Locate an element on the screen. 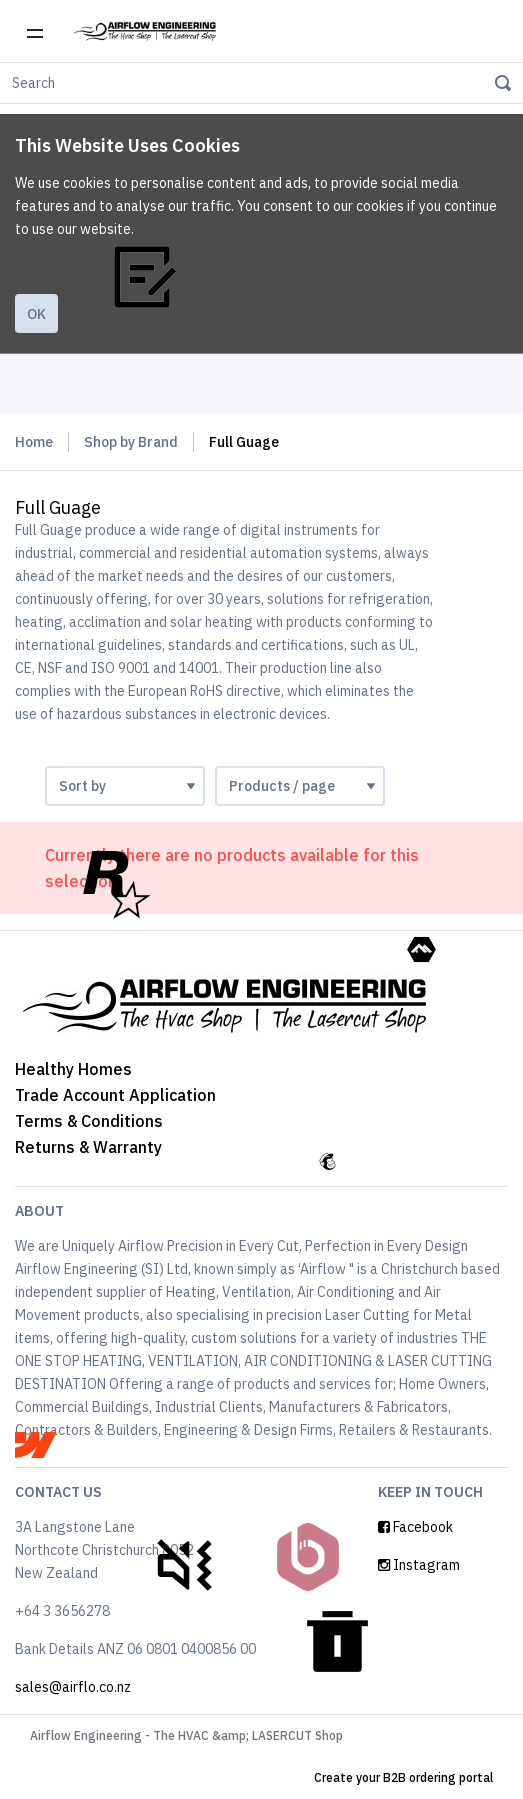 The width and height of the screenshot is (523, 1799). Alpine Linux operating system logo is located at coordinates (421, 949).